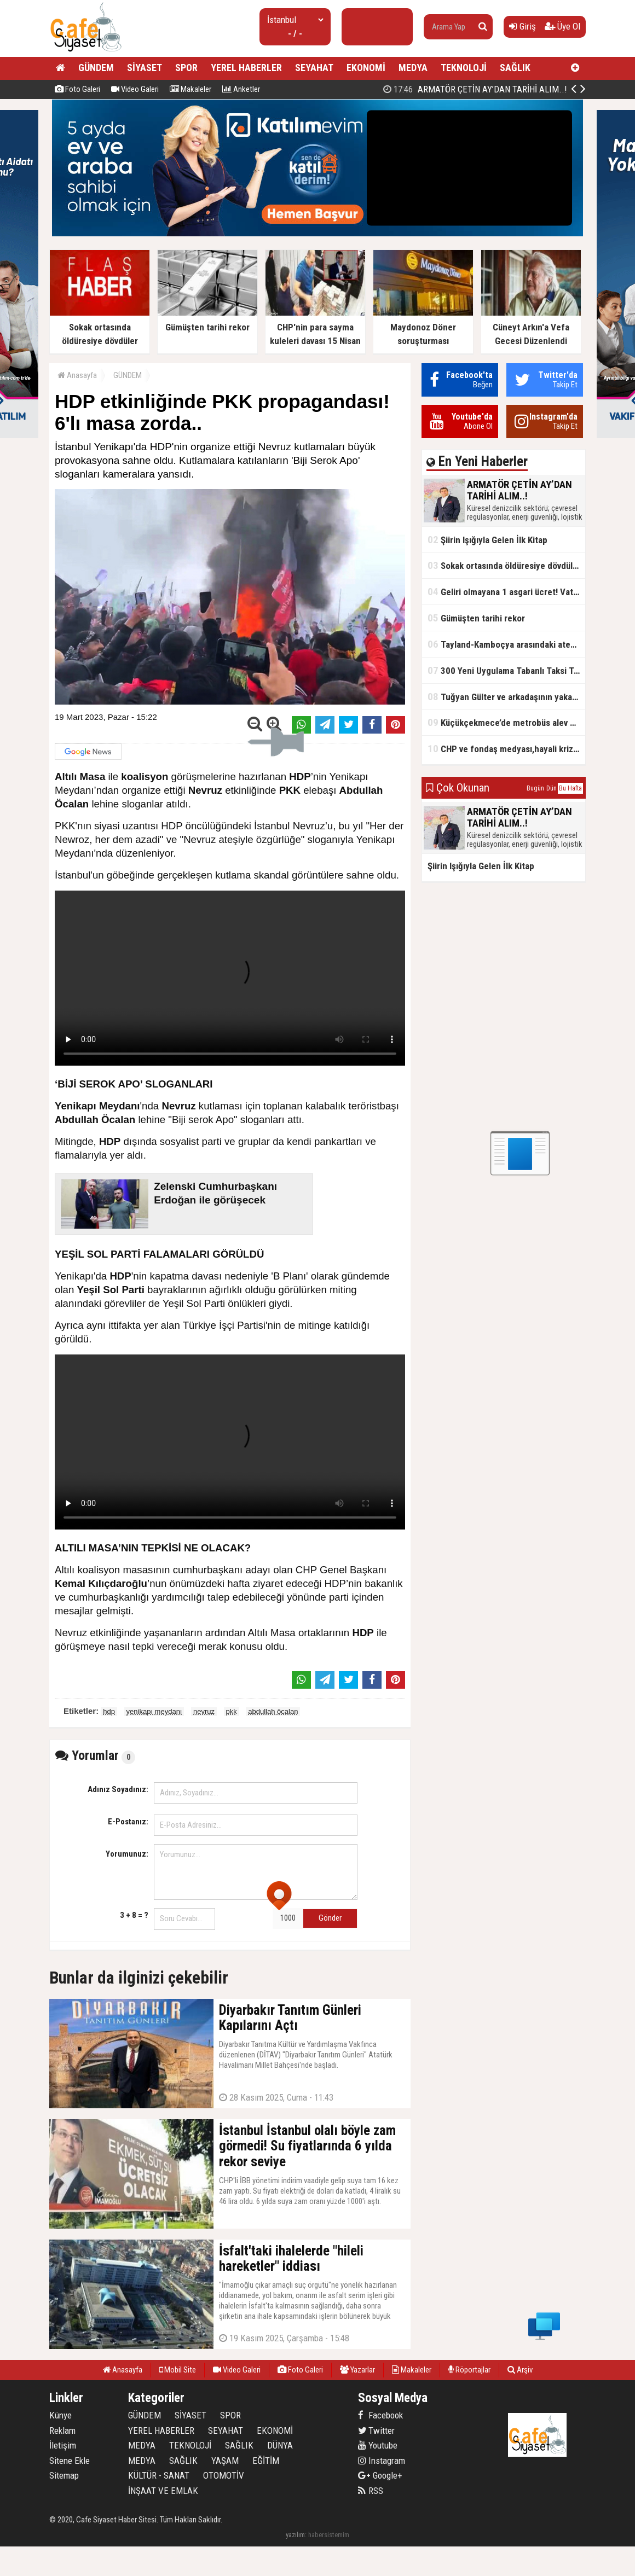 The image size is (635, 2576). Describe the element at coordinates (520, 1153) in the screenshot. I see `open a program or application window` at that location.